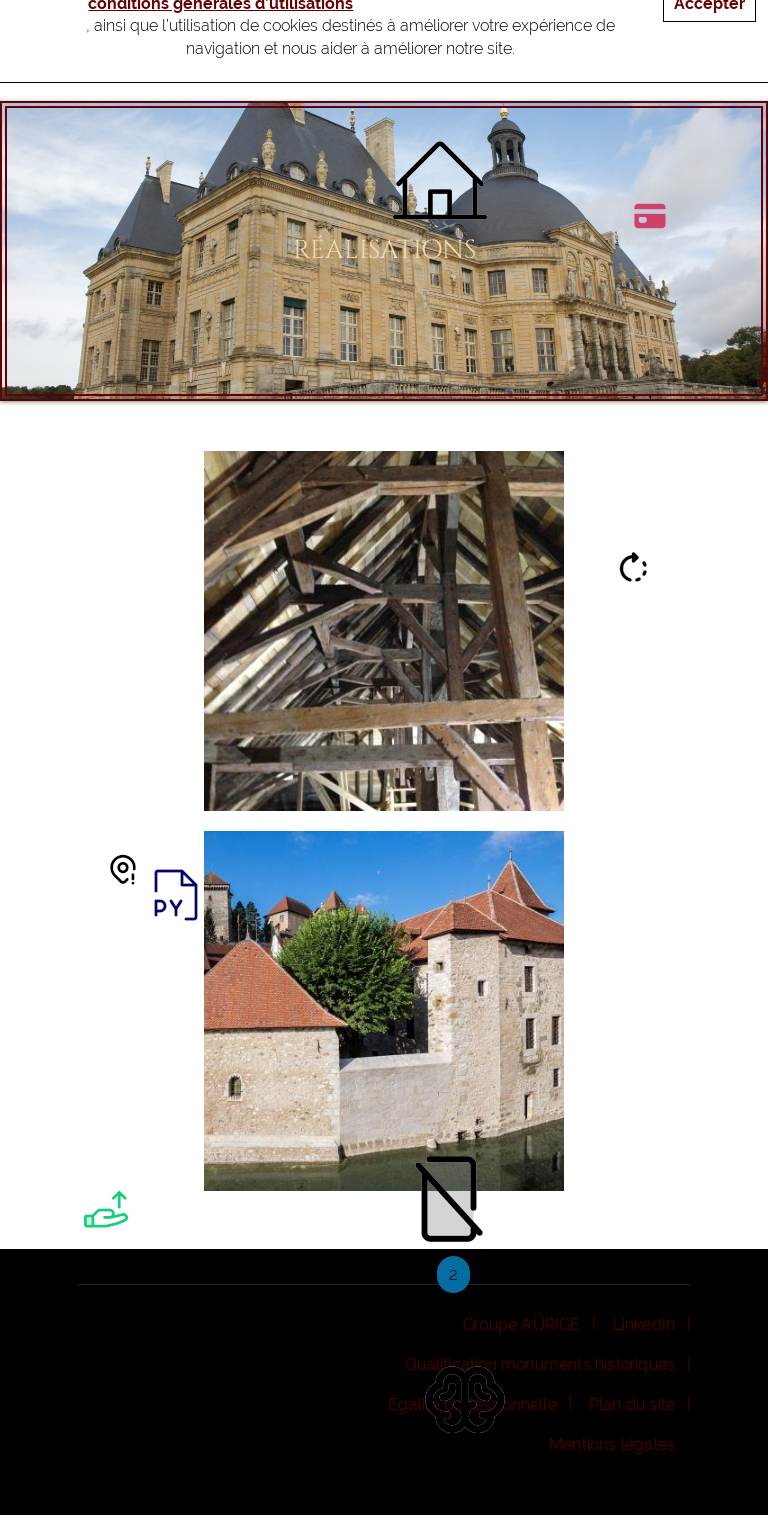 The image size is (768, 1515). What do you see at coordinates (633, 568) in the screenshot?
I see `rotate image clockwise` at bounding box center [633, 568].